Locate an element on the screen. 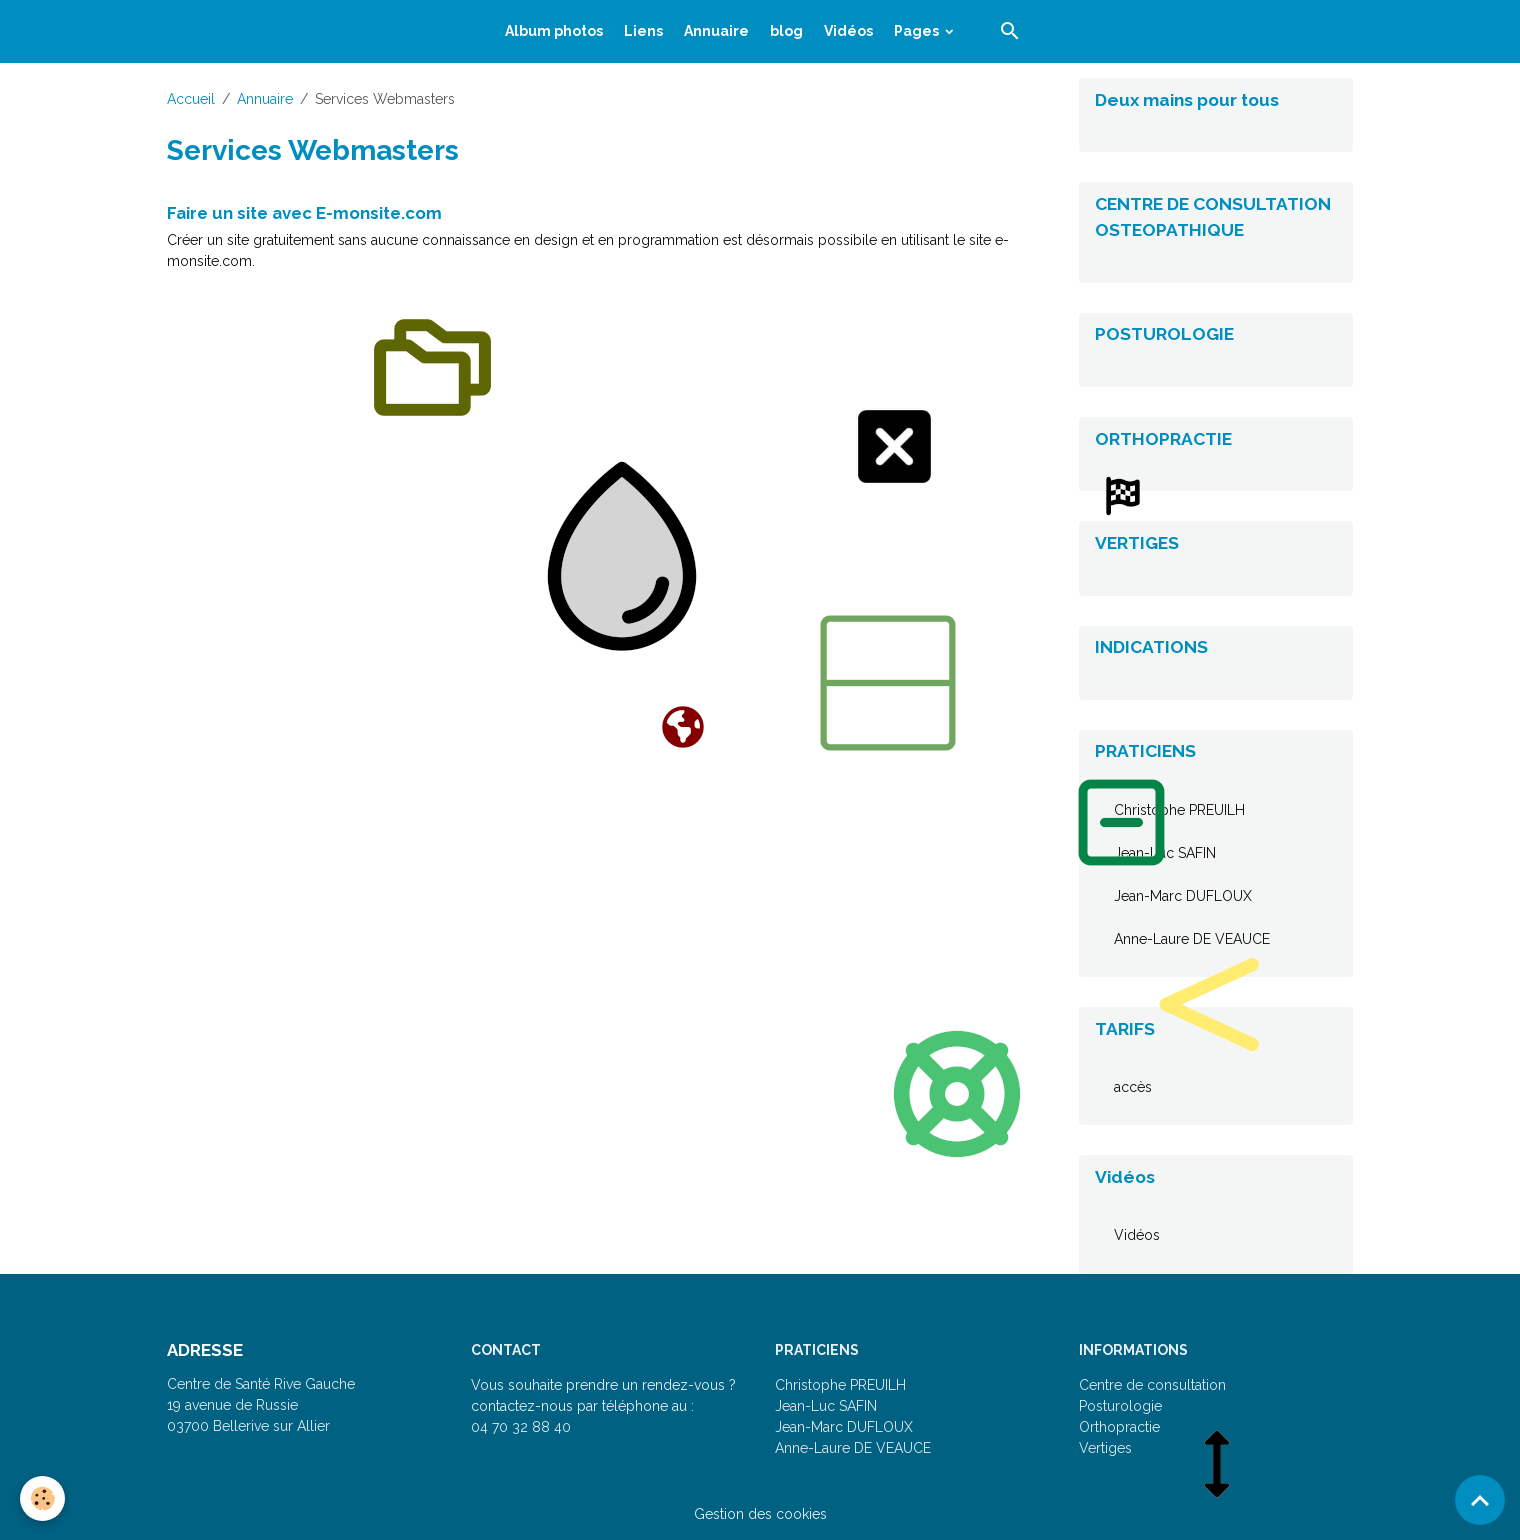 The image size is (1520, 1540). indicates a disabled or unavailable feature is located at coordinates (894, 446).